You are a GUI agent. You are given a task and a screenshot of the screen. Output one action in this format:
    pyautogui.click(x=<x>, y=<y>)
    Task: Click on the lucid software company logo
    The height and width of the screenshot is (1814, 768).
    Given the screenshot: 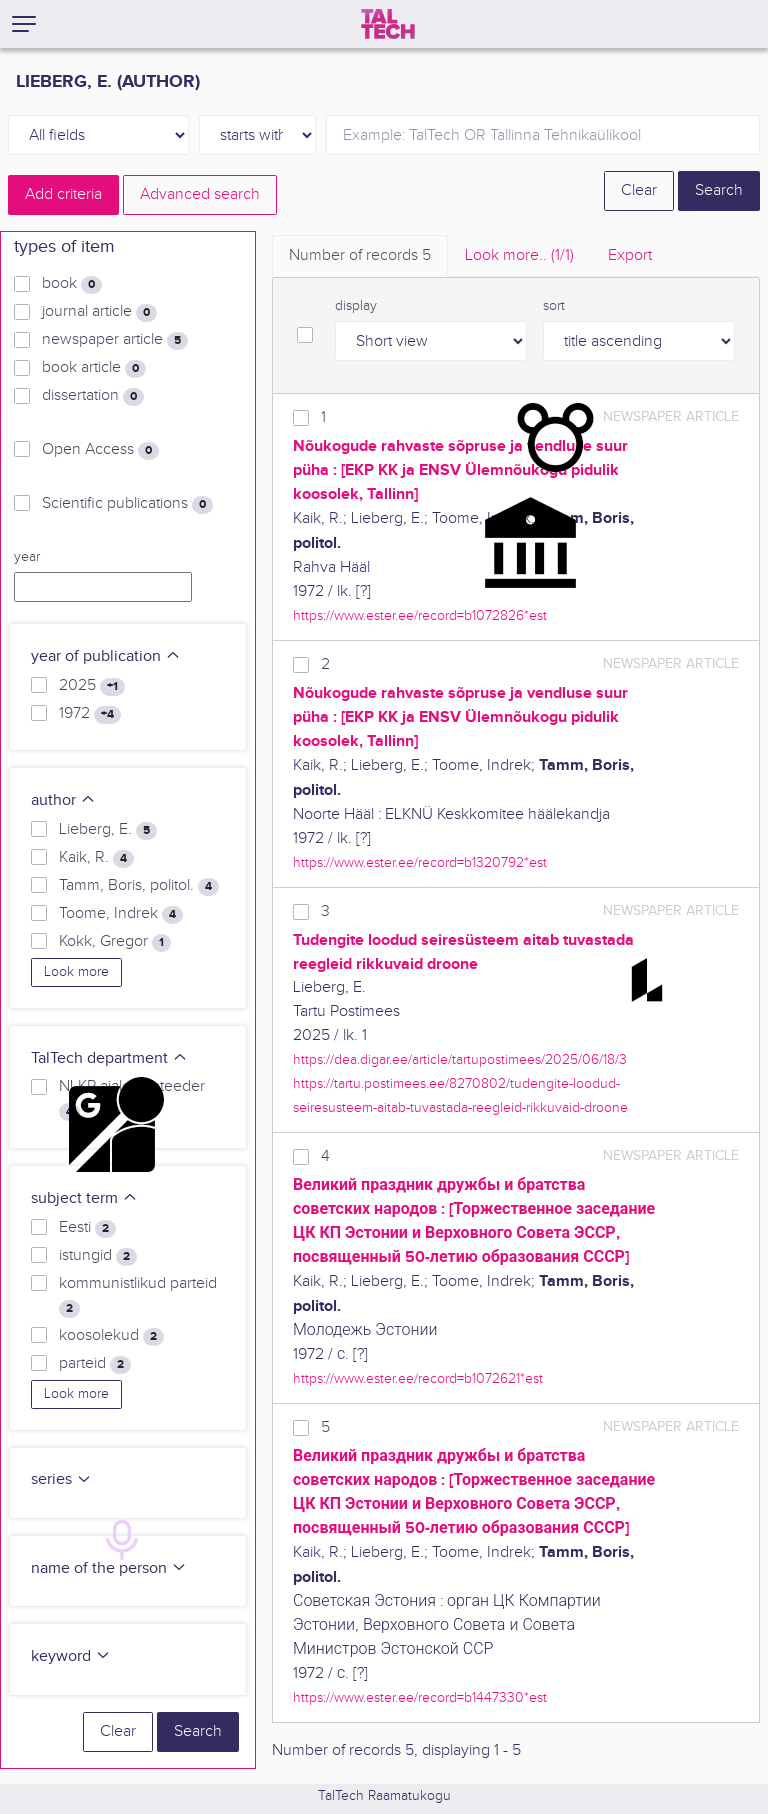 What is the action you would take?
    pyautogui.click(x=647, y=980)
    